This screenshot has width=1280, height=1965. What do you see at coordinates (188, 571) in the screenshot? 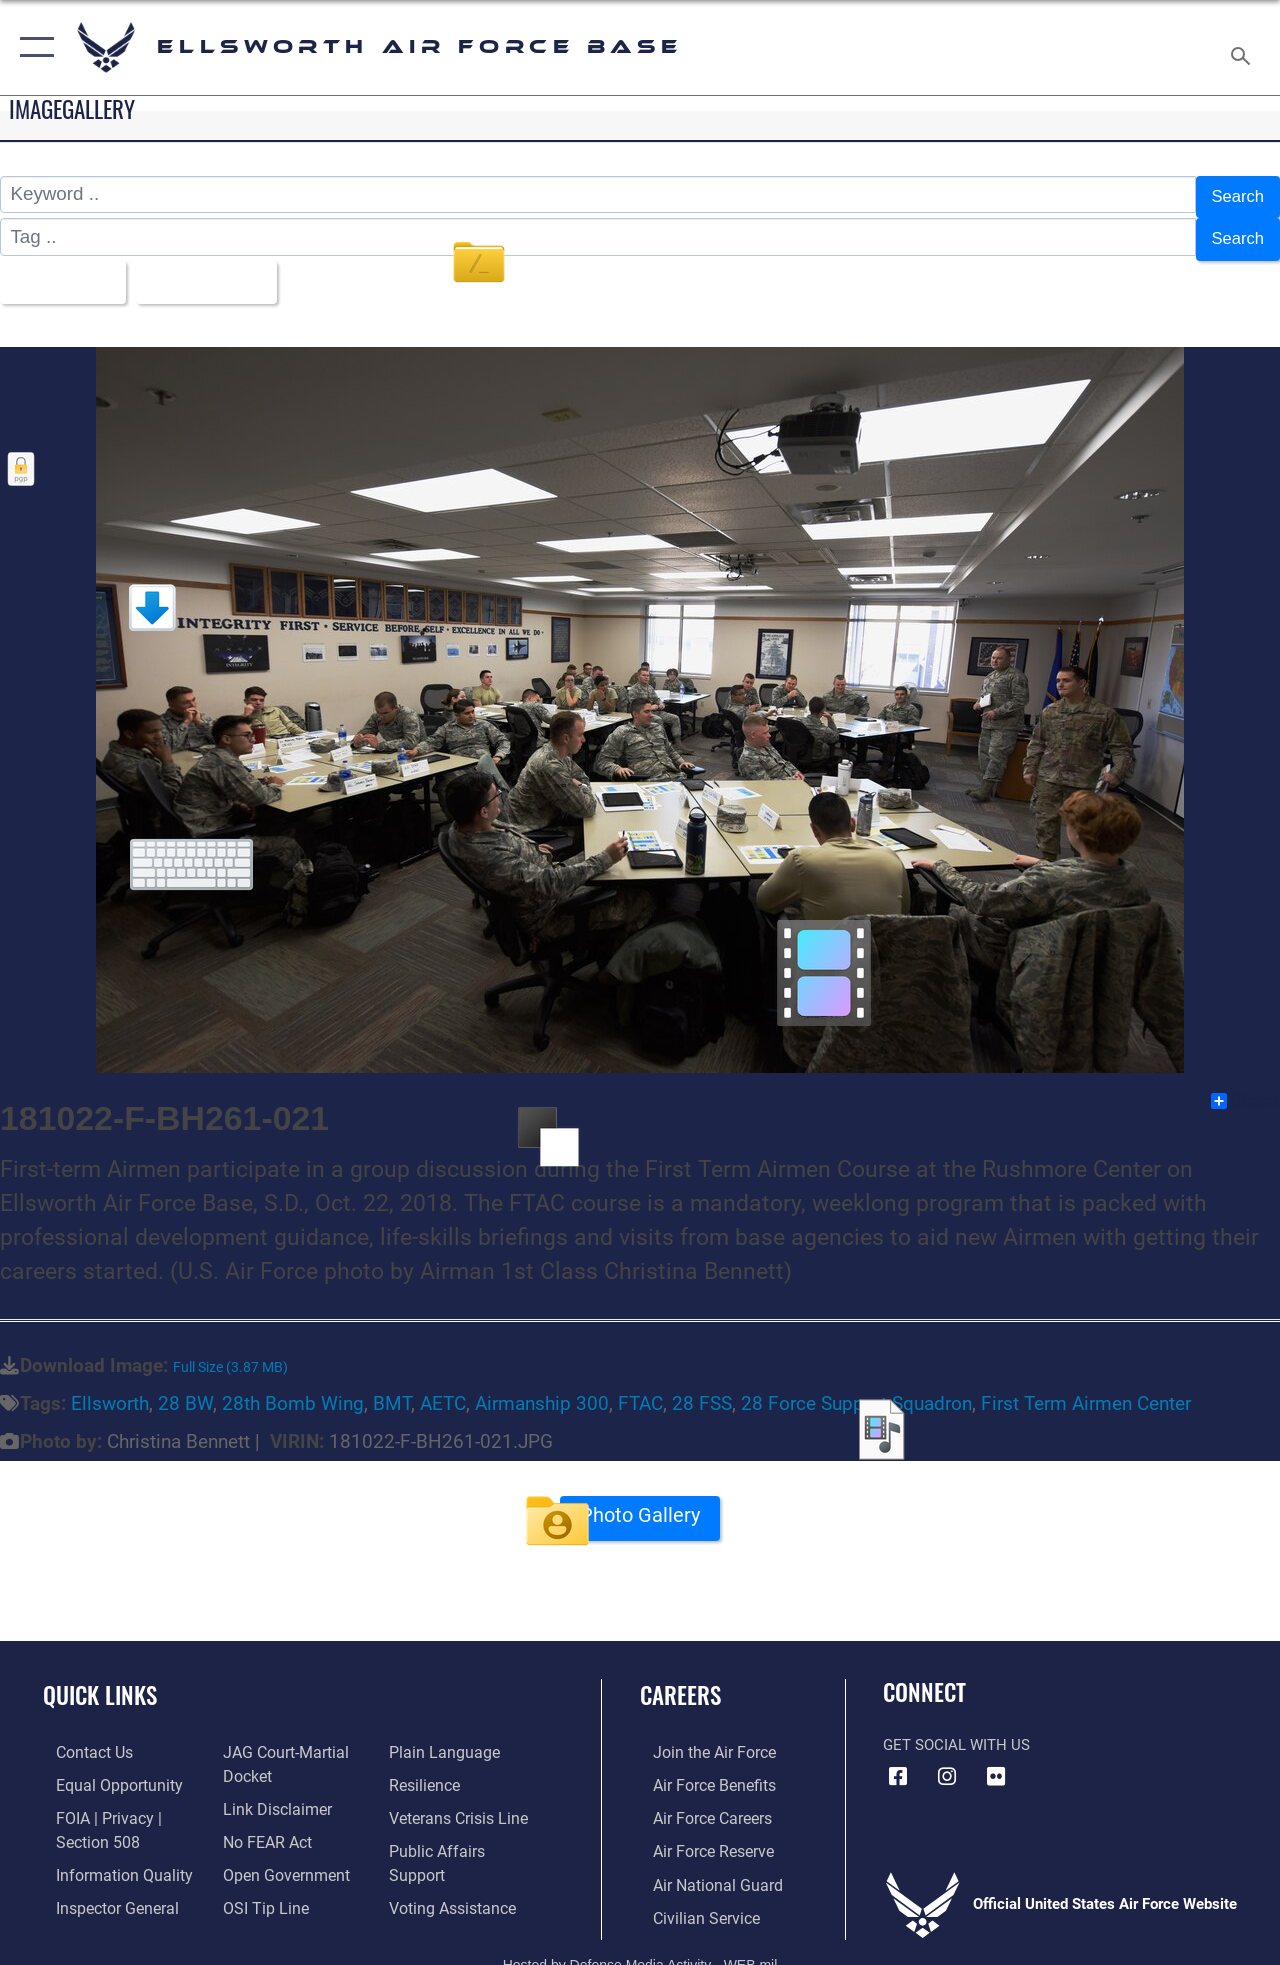
I see `indicates a file or item is being downloaded` at bounding box center [188, 571].